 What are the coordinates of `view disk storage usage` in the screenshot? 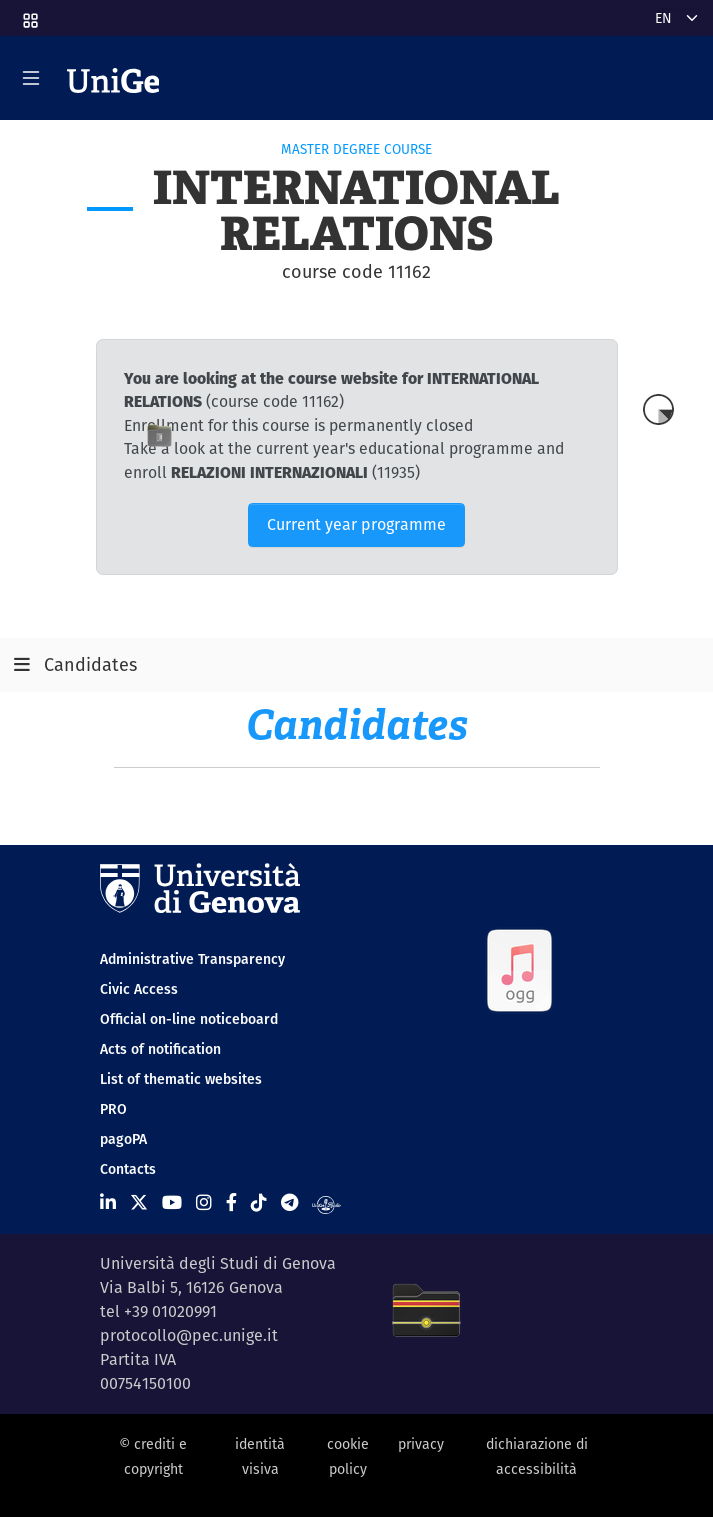 It's located at (658, 409).